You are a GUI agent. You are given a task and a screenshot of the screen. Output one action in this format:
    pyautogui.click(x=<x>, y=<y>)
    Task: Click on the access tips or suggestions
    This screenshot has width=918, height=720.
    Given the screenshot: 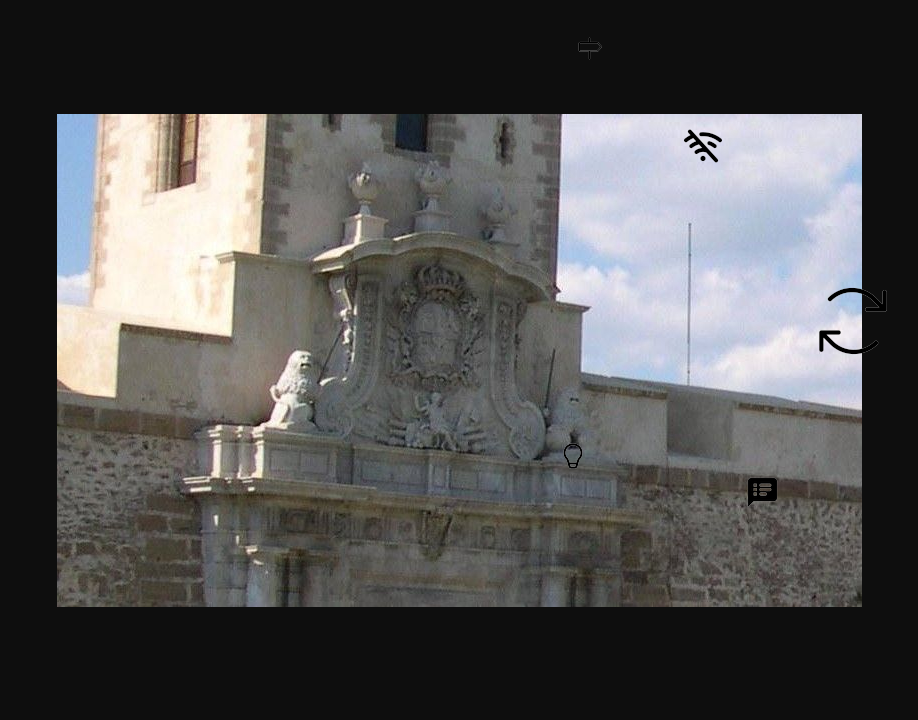 What is the action you would take?
    pyautogui.click(x=573, y=456)
    